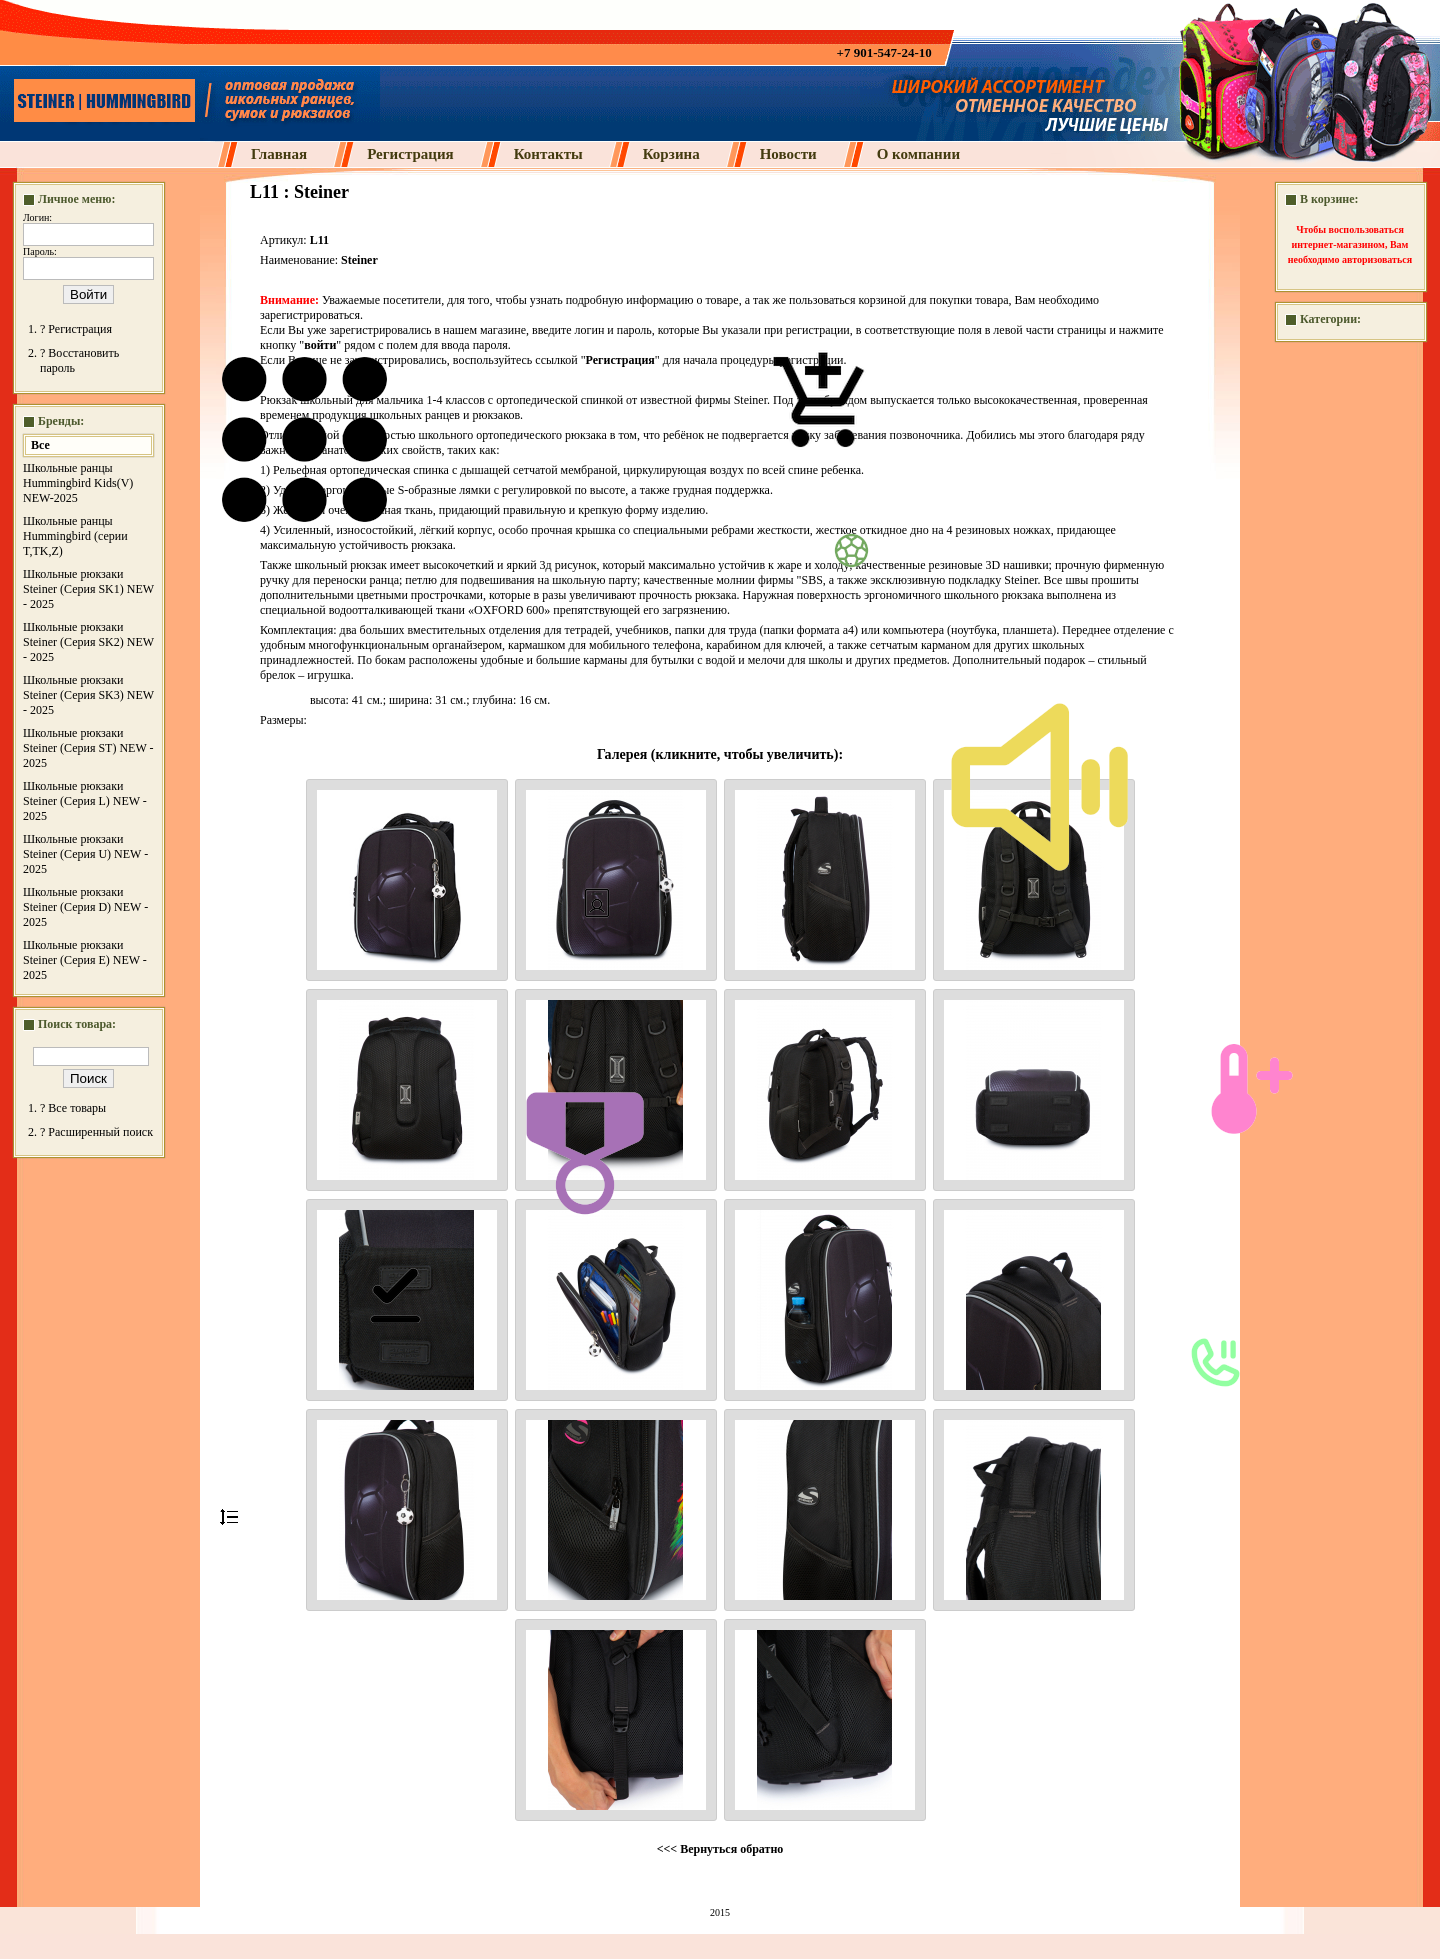  What do you see at coordinates (823, 402) in the screenshot?
I see `add item to shopping cart` at bounding box center [823, 402].